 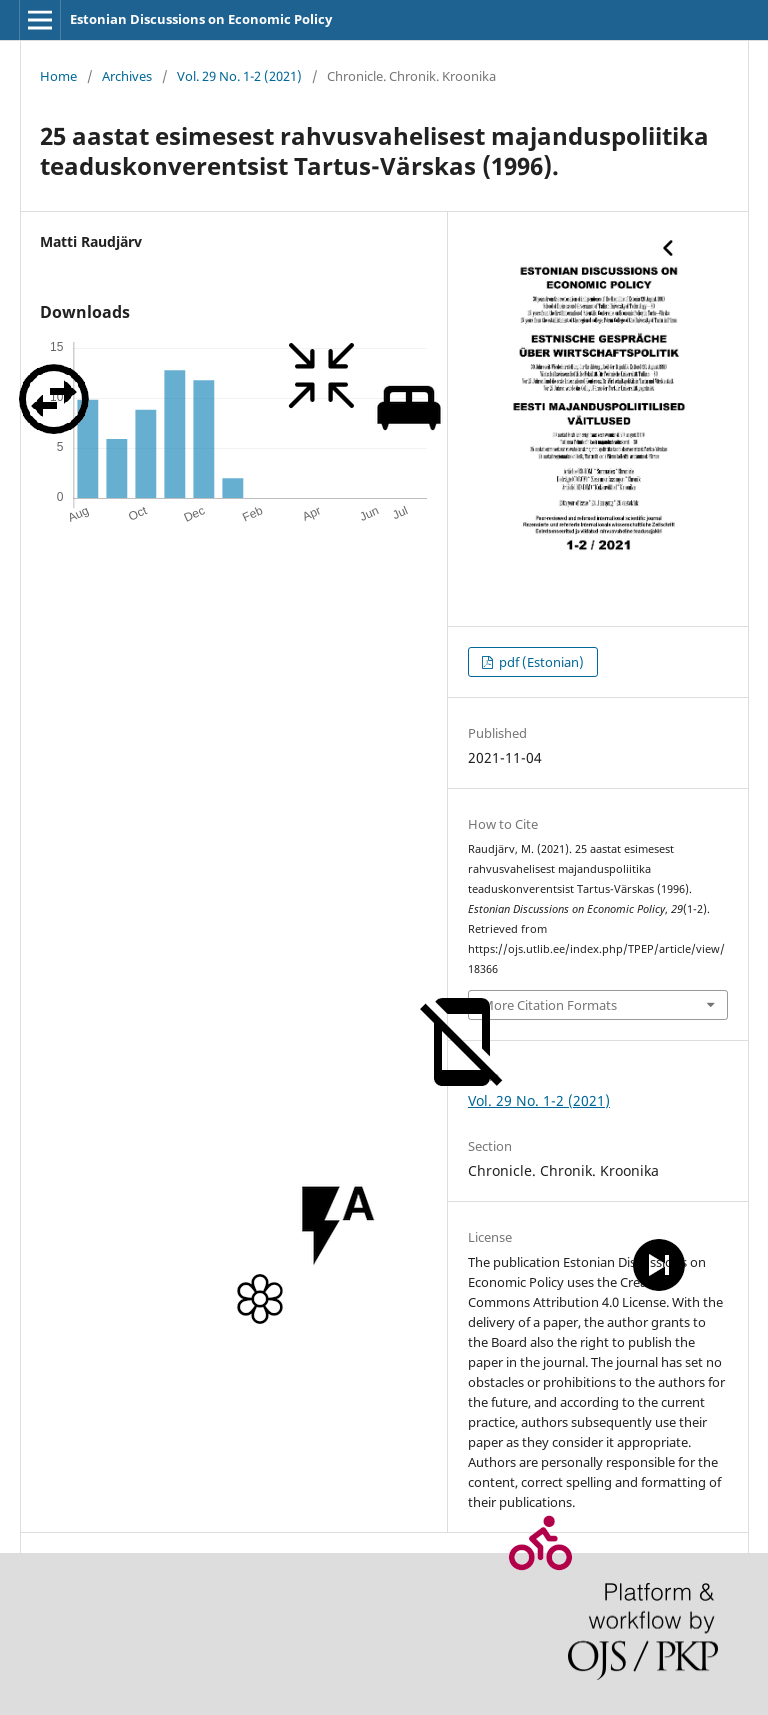 What do you see at coordinates (659, 1265) in the screenshot?
I see `skip to the next track` at bounding box center [659, 1265].